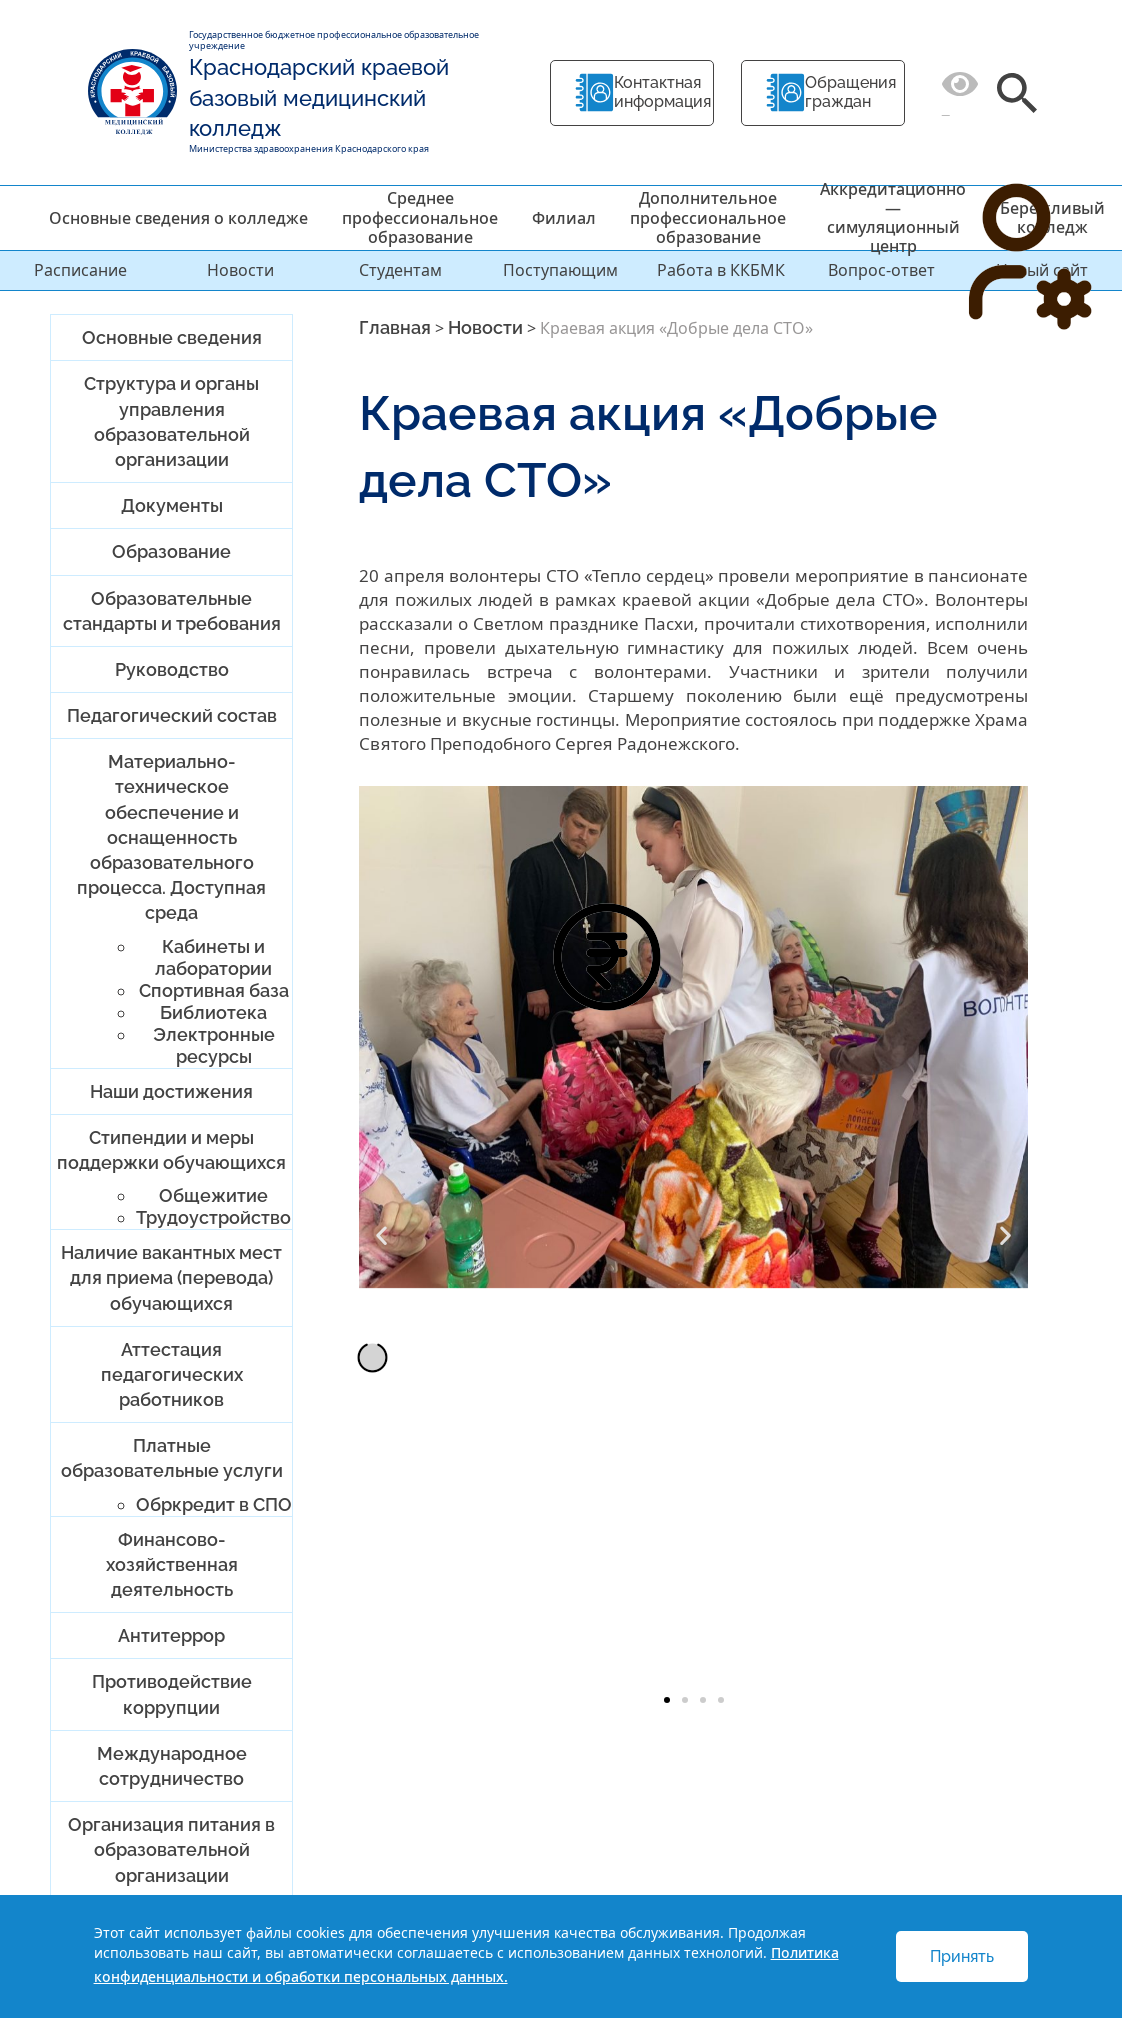 Image resolution: width=1122 pixels, height=2018 pixels. I want to click on view price or amount in indian rupees, so click(607, 957).